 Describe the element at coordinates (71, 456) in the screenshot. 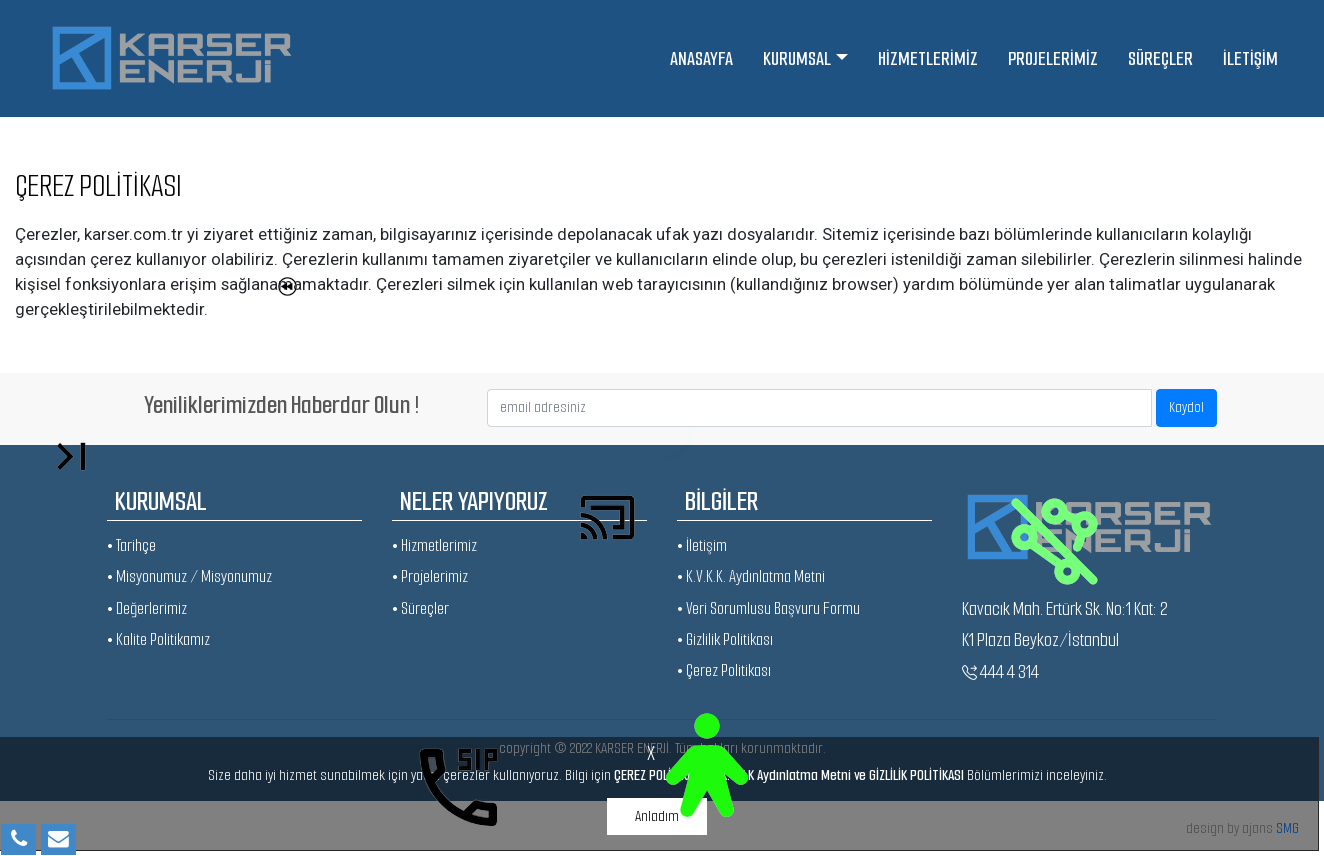

I see `go to the last page` at that location.